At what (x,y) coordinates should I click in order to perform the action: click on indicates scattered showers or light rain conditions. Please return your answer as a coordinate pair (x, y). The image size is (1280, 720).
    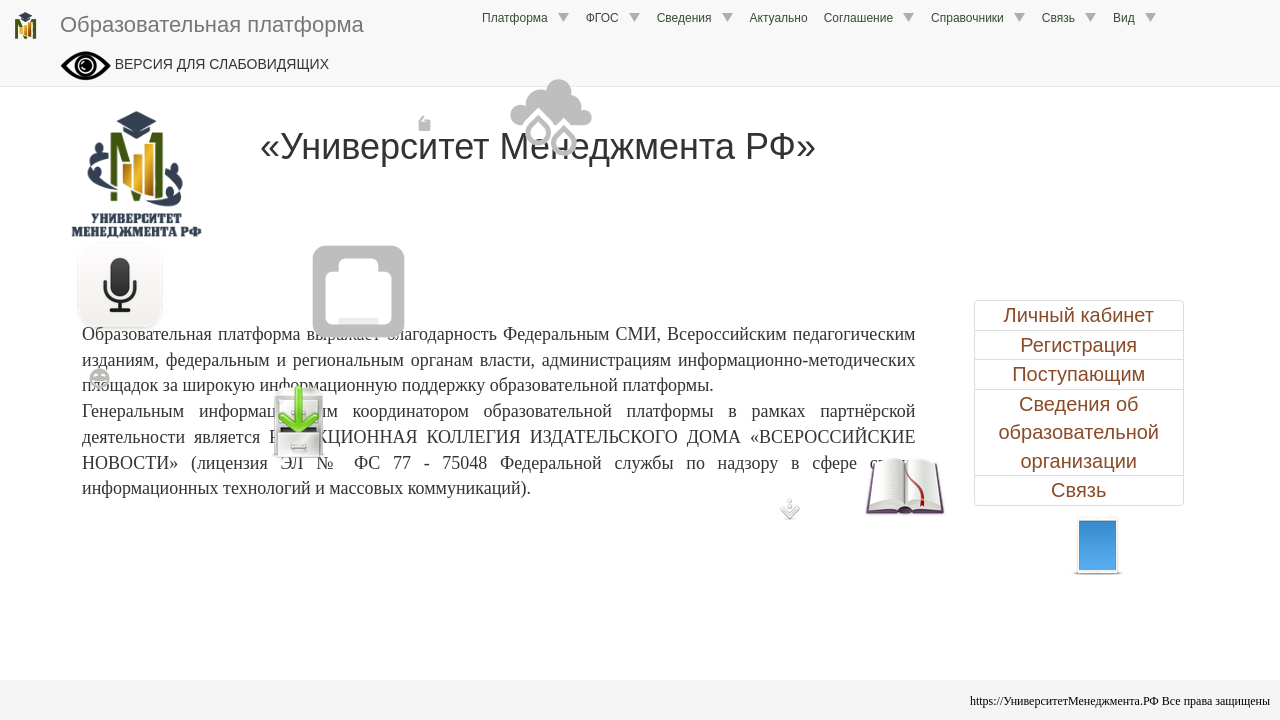
    Looking at the image, I should click on (551, 115).